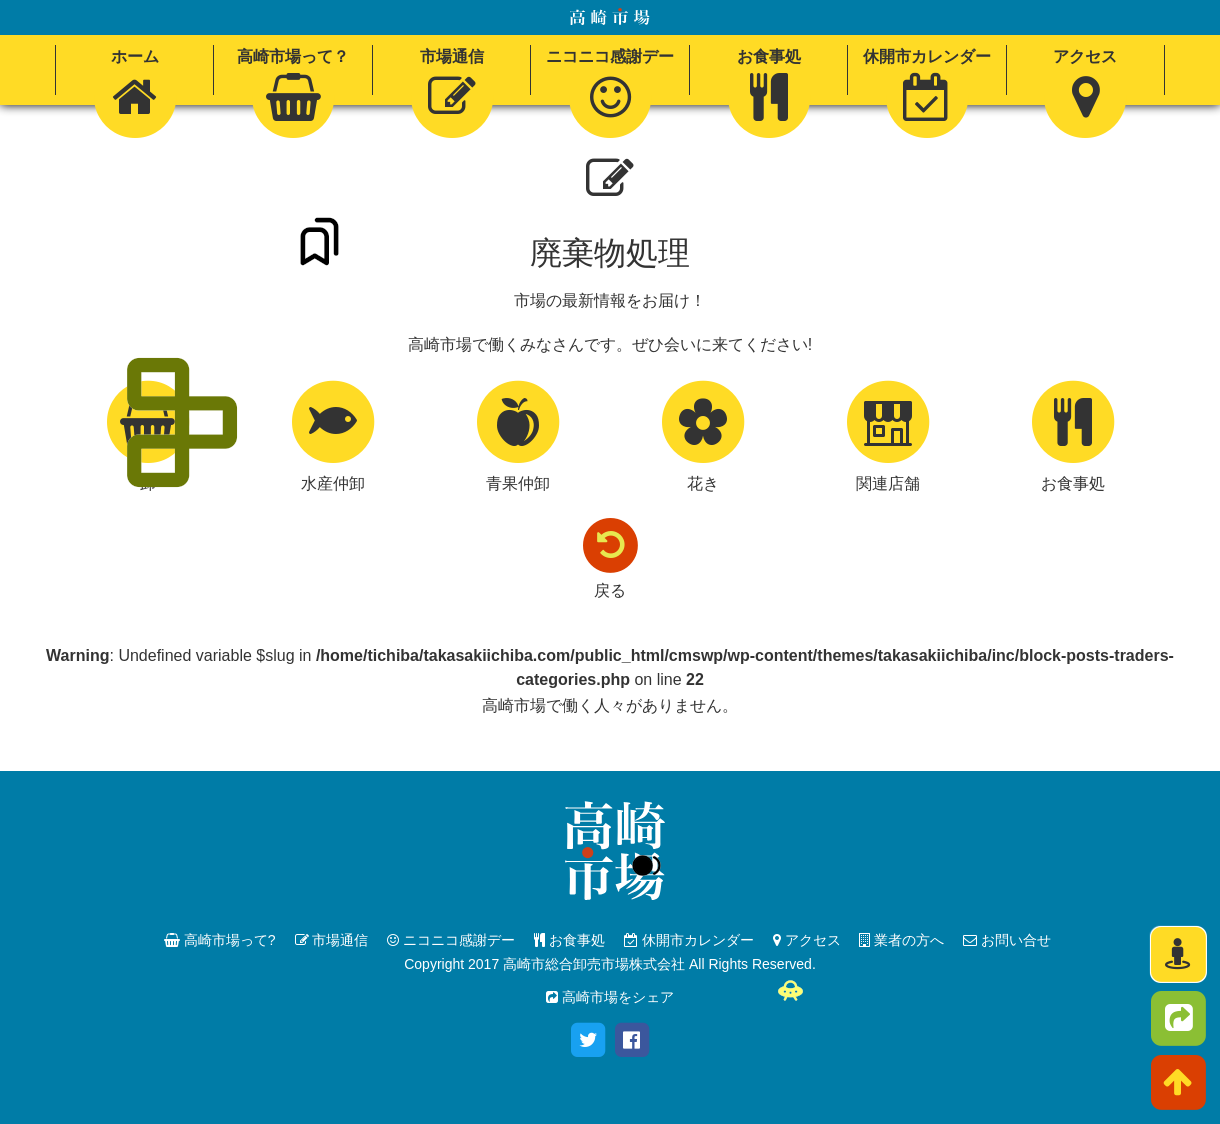 The height and width of the screenshot is (1124, 1220). What do you see at coordinates (172, 422) in the screenshot?
I see `open replit` at bounding box center [172, 422].